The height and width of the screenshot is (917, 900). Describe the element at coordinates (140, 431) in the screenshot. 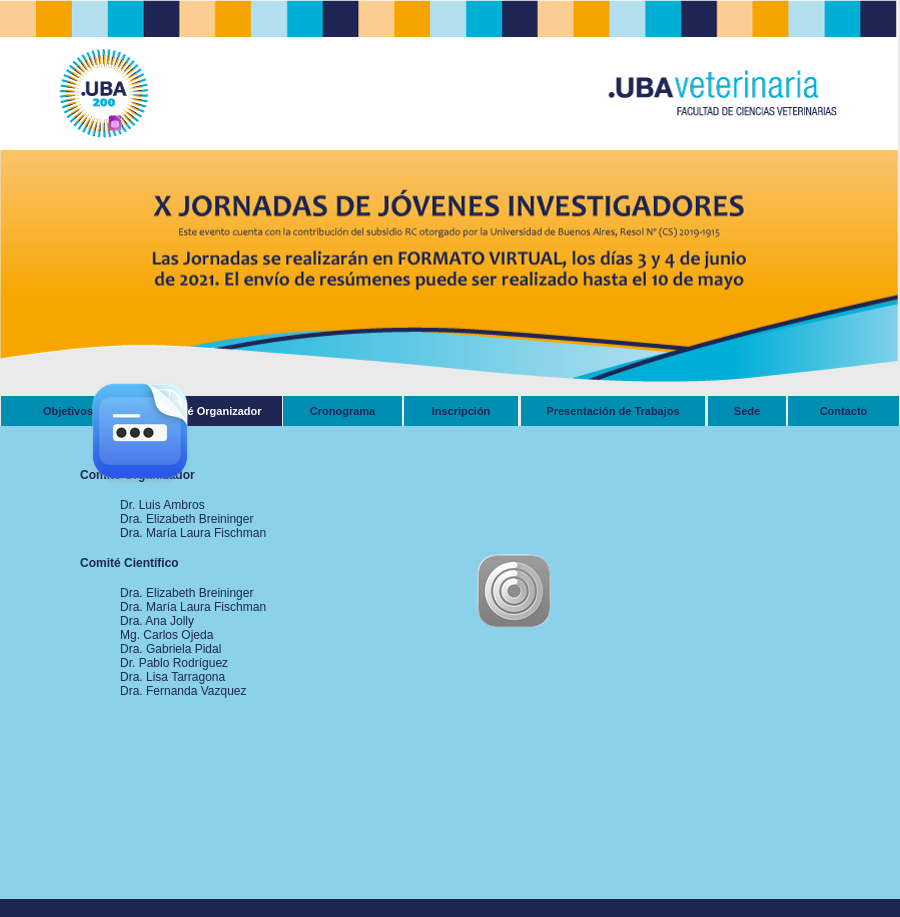

I see `open login or authentication app` at that location.